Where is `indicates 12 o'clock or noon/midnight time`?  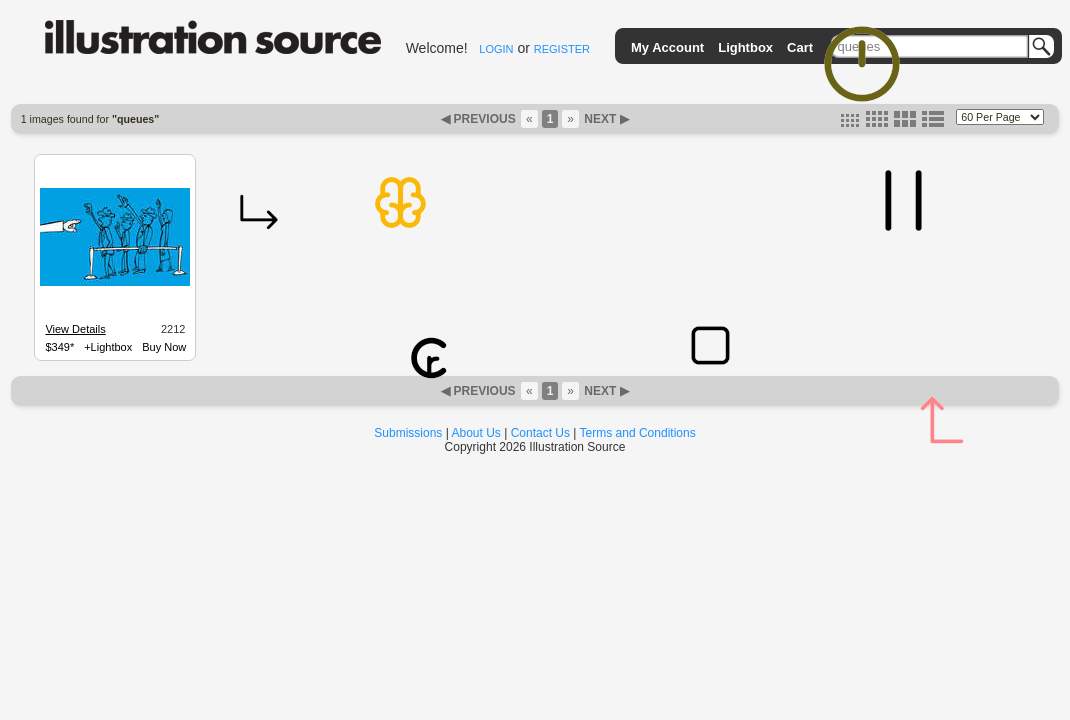 indicates 12 o'clock or noon/midnight time is located at coordinates (862, 64).